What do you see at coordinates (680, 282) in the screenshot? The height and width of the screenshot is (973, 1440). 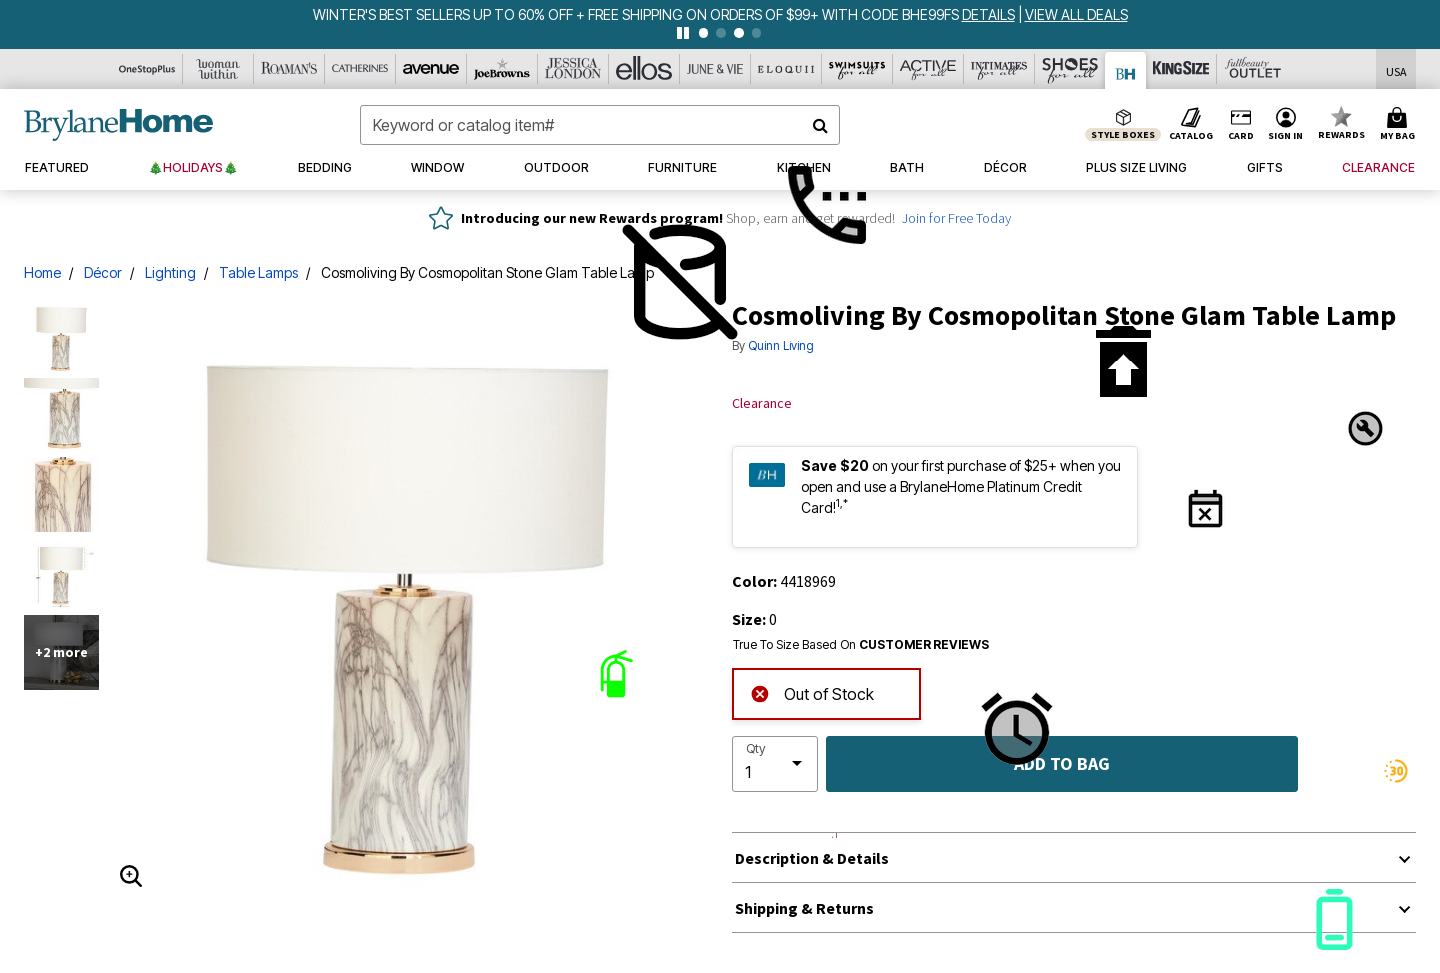 I see `database or storage unavailable` at bounding box center [680, 282].